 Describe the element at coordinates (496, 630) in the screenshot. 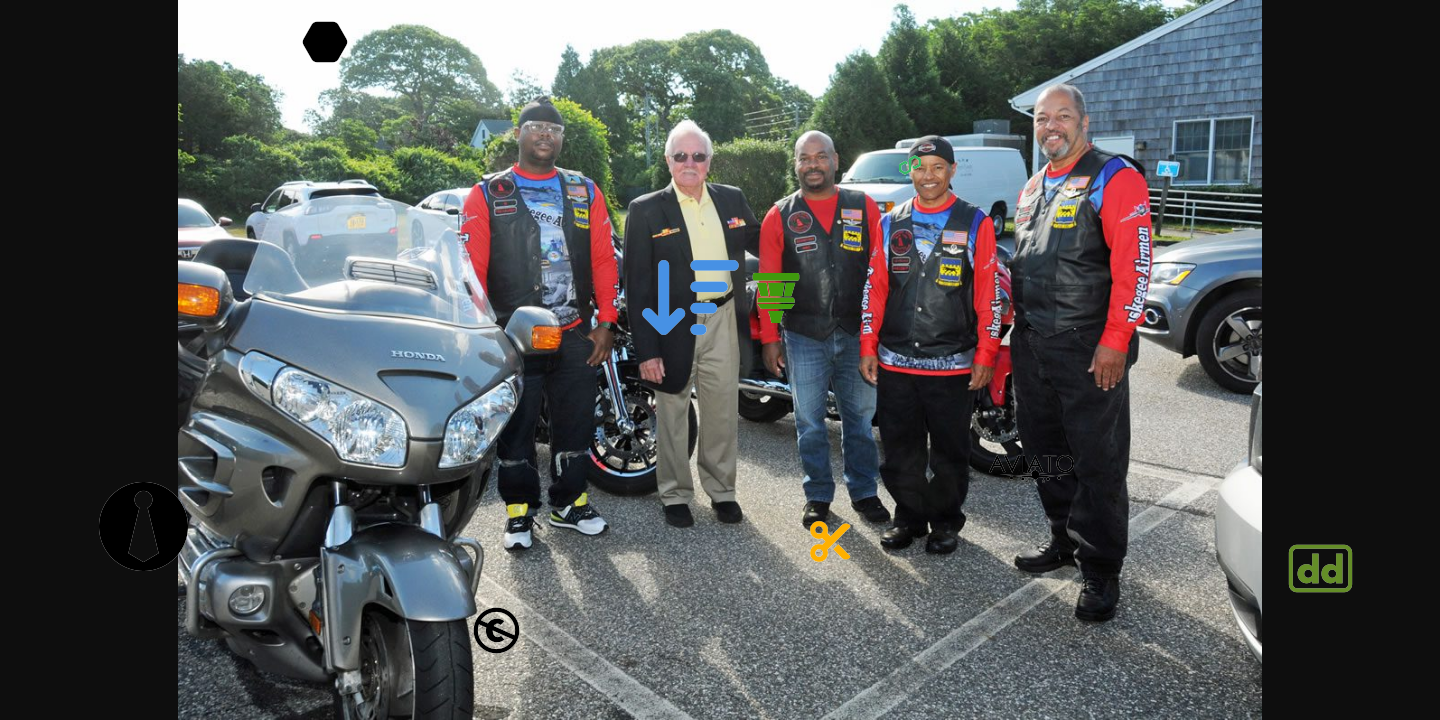

I see `indicates public domain content with no copyright restrictions` at that location.